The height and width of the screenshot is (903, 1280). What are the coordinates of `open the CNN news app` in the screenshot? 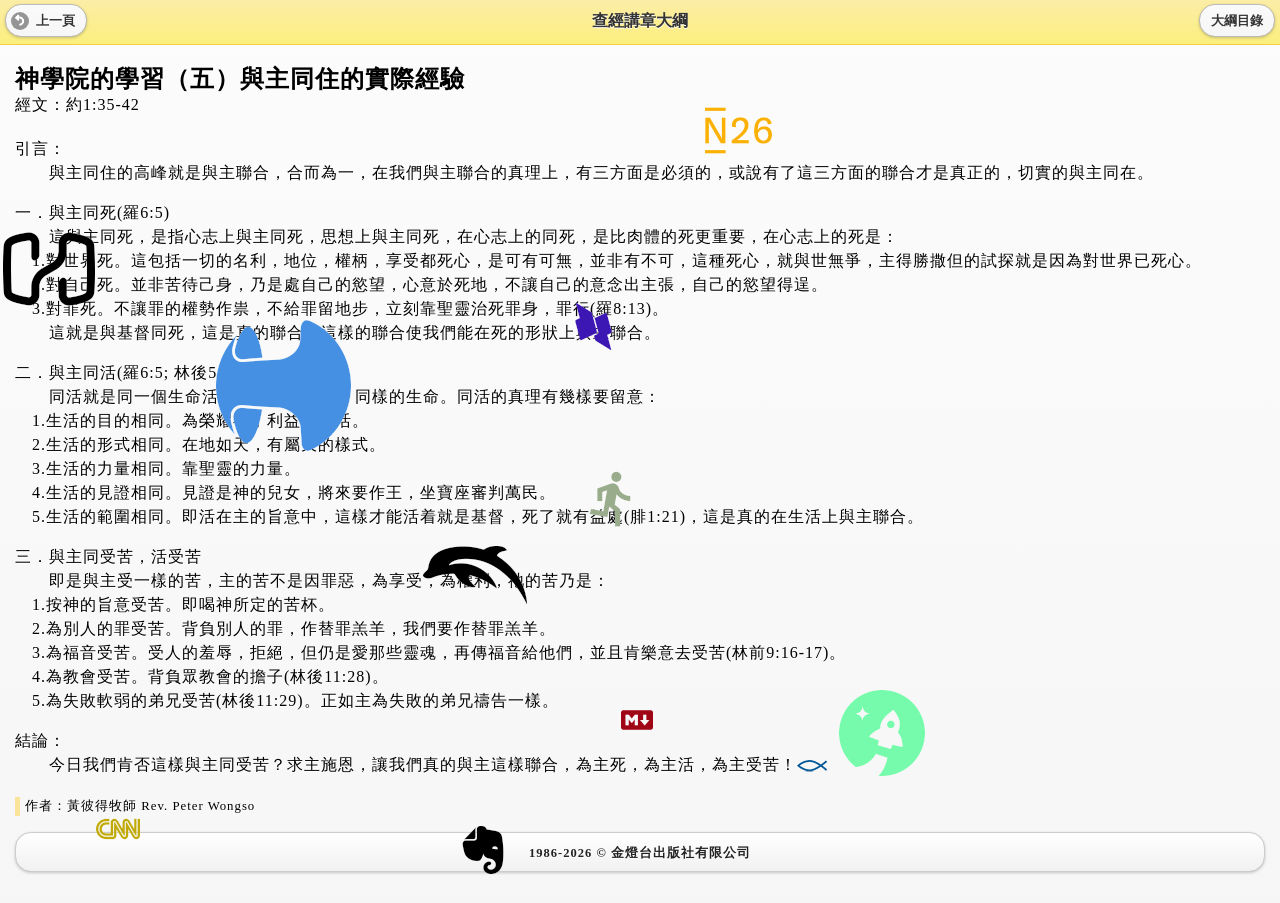 It's located at (118, 829).